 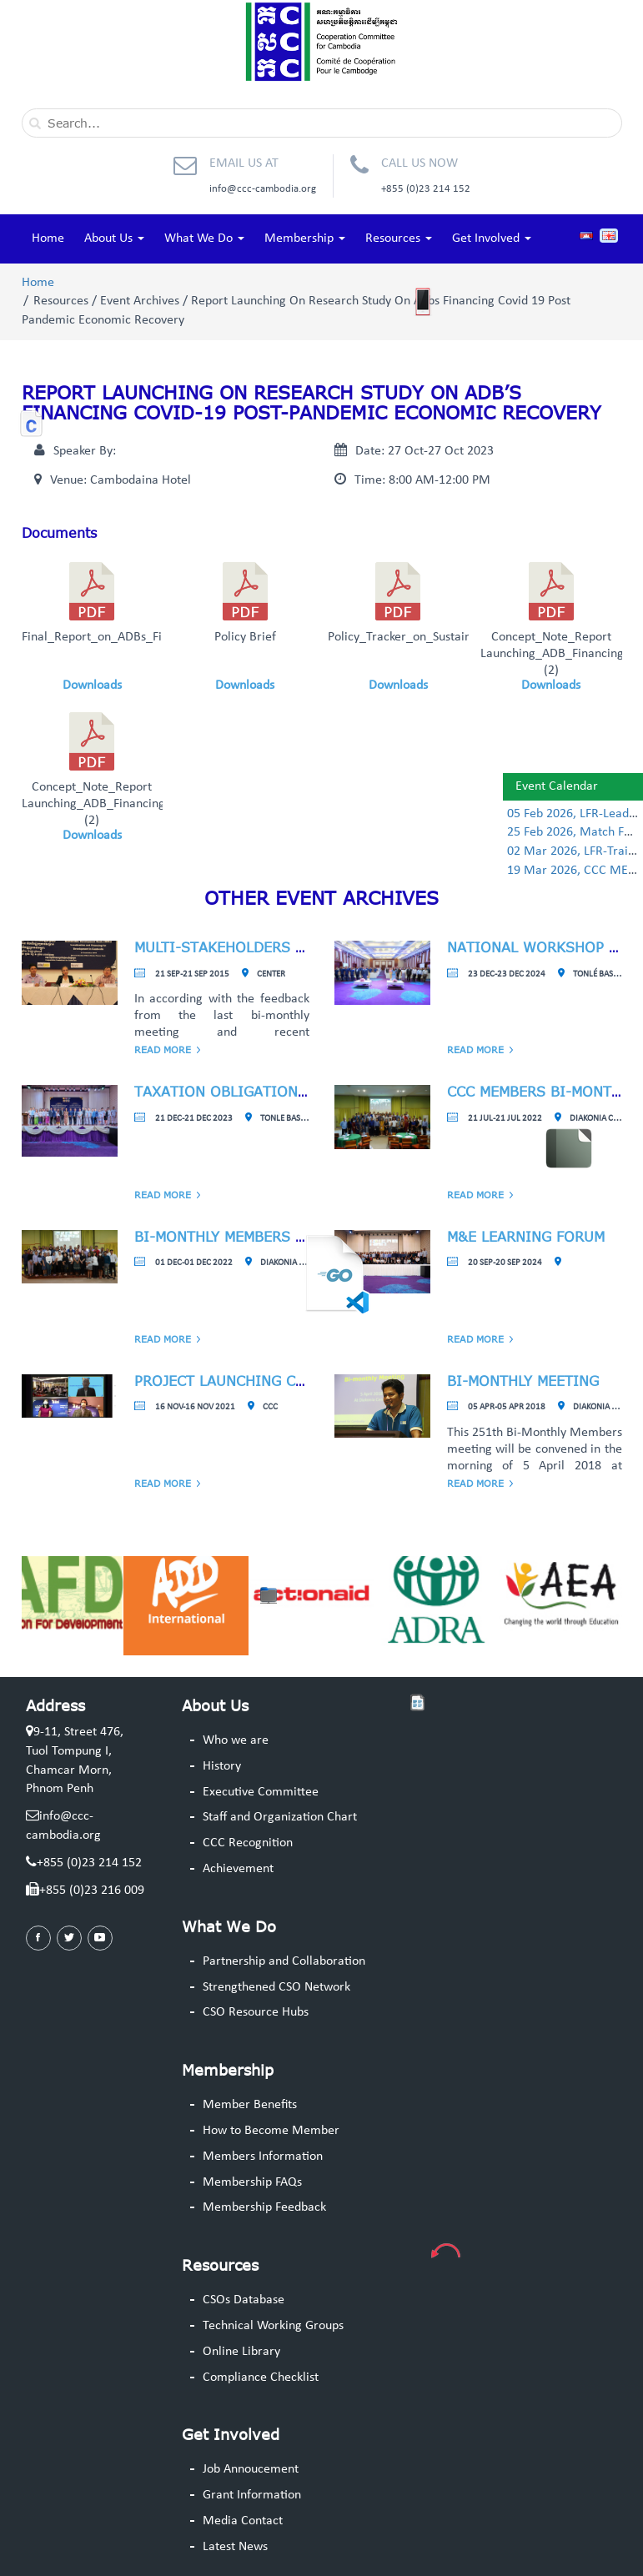 I want to click on open a Go language file in Visual Studio Code, so click(x=334, y=1274).